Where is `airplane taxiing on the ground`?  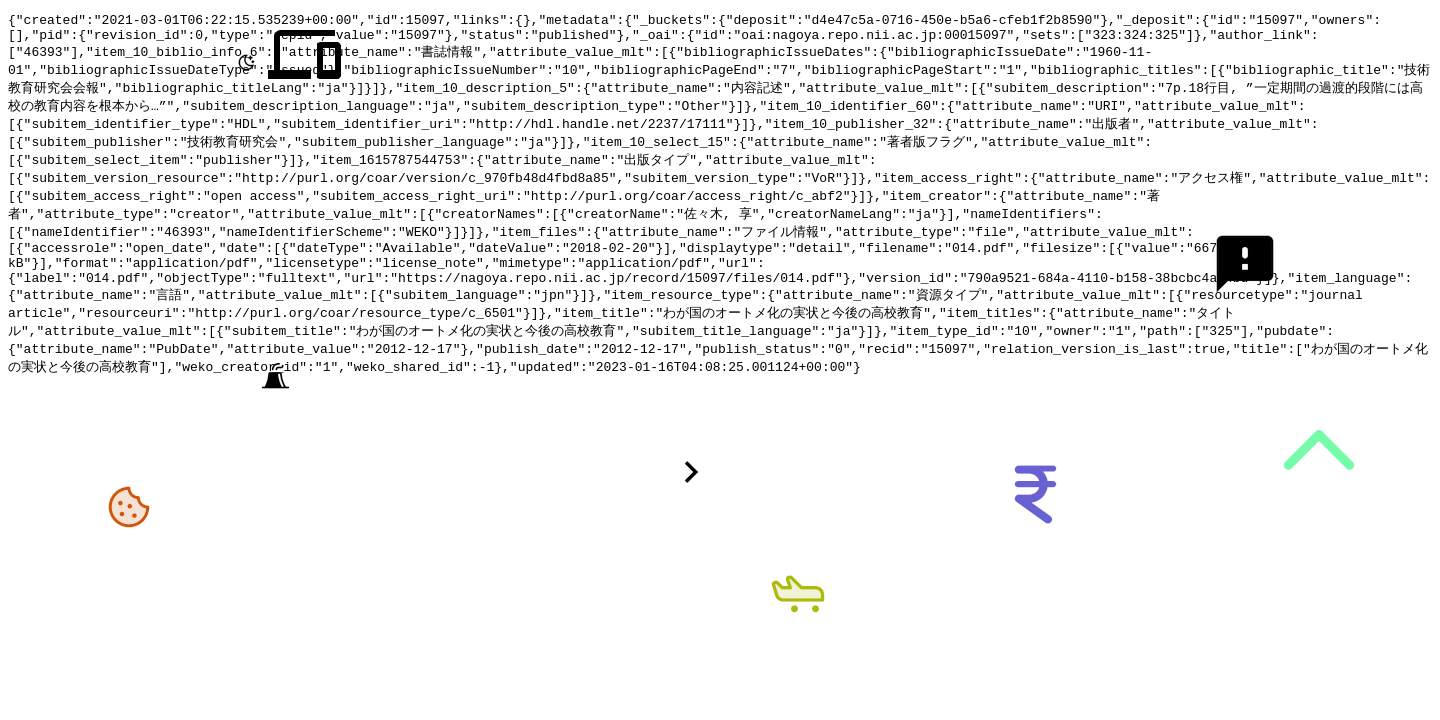
airplane taxiing on the ground is located at coordinates (798, 593).